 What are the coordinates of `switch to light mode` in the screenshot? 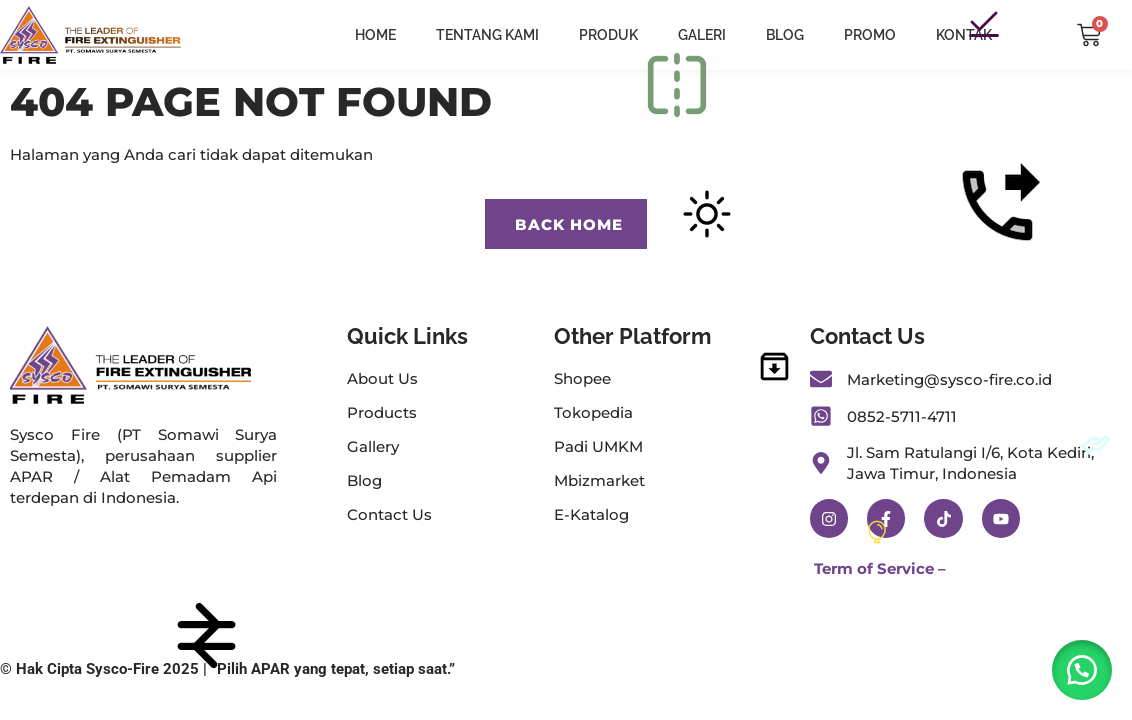 It's located at (707, 214).